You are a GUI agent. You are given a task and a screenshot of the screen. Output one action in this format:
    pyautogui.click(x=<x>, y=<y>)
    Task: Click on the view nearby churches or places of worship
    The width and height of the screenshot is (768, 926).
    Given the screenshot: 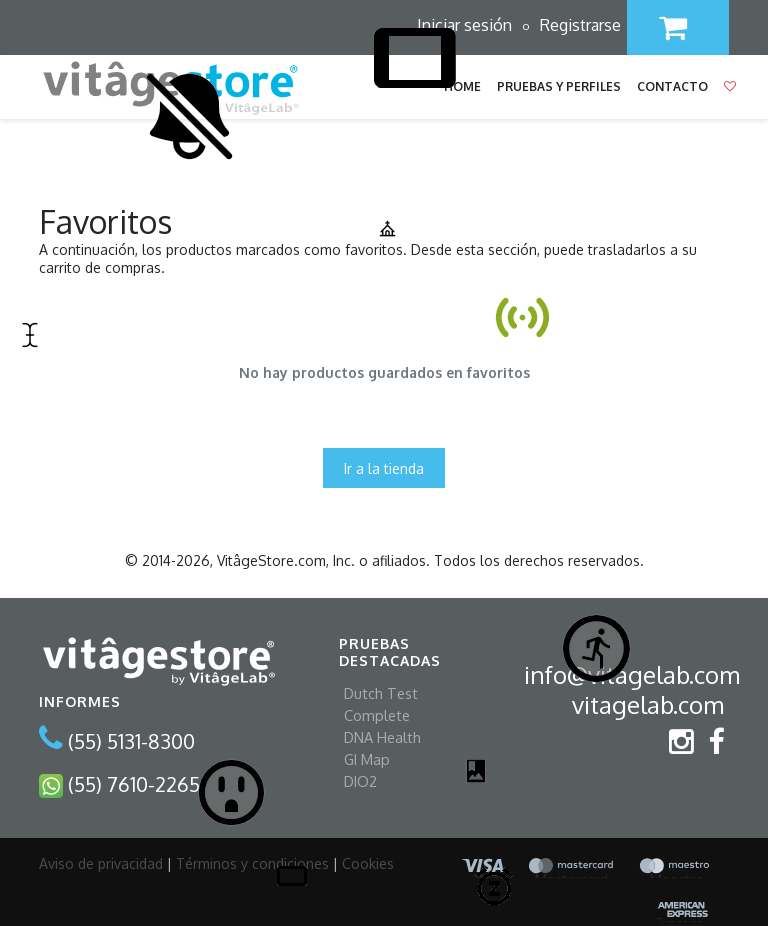 What is the action you would take?
    pyautogui.click(x=387, y=228)
    